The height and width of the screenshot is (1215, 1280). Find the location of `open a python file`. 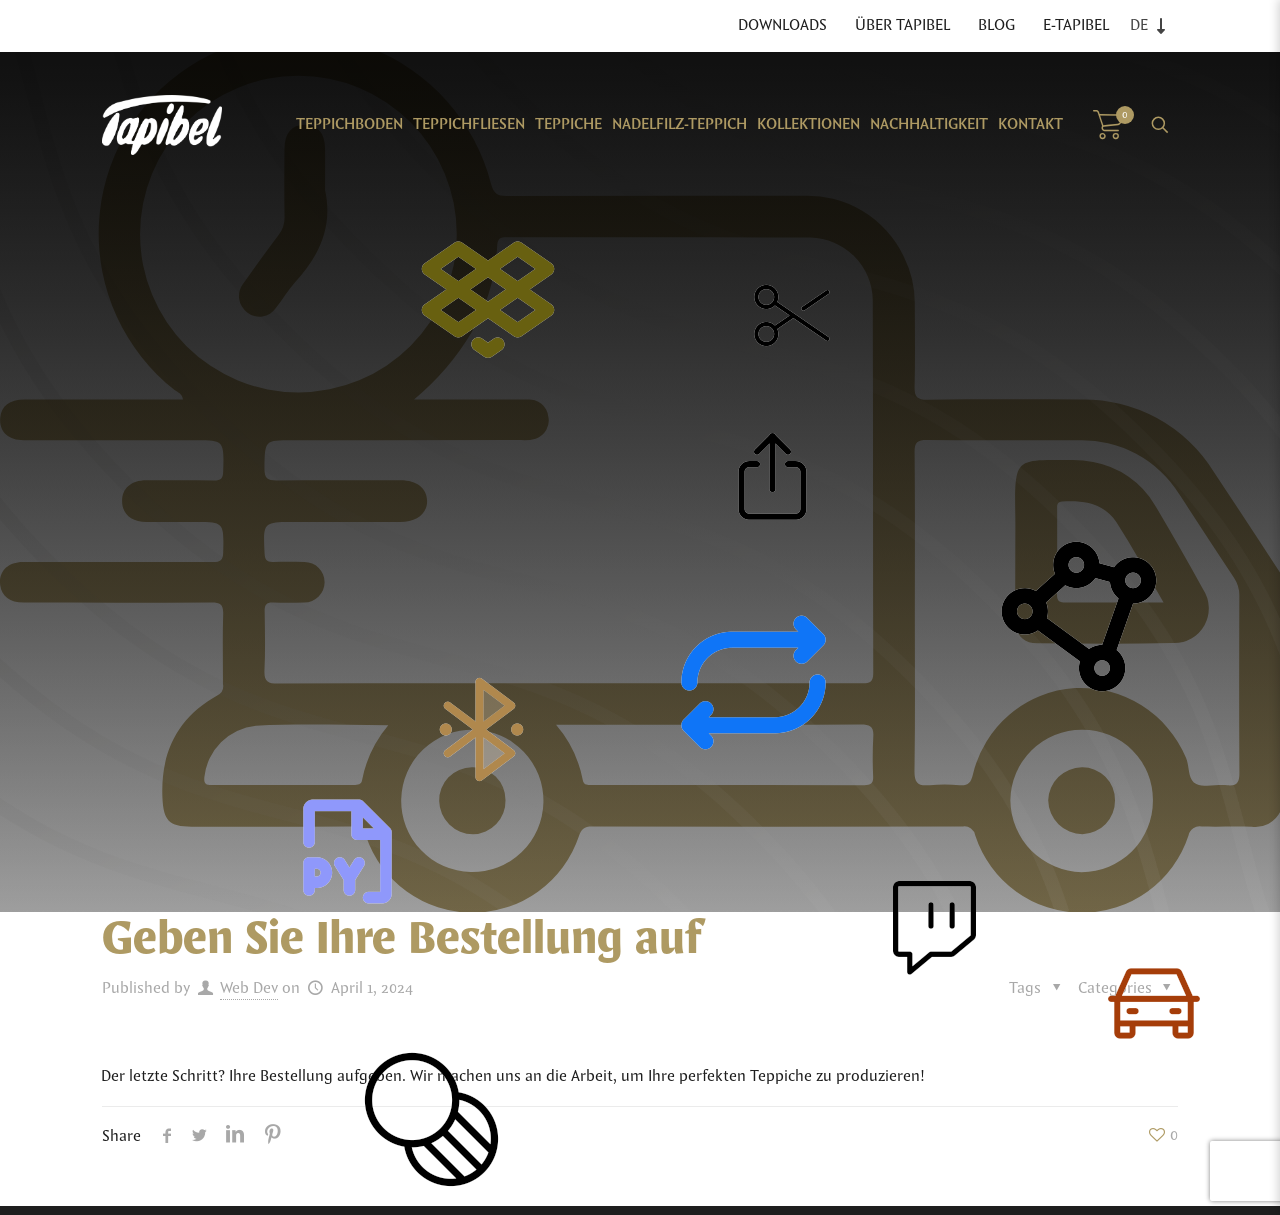

open a python file is located at coordinates (347, 851).